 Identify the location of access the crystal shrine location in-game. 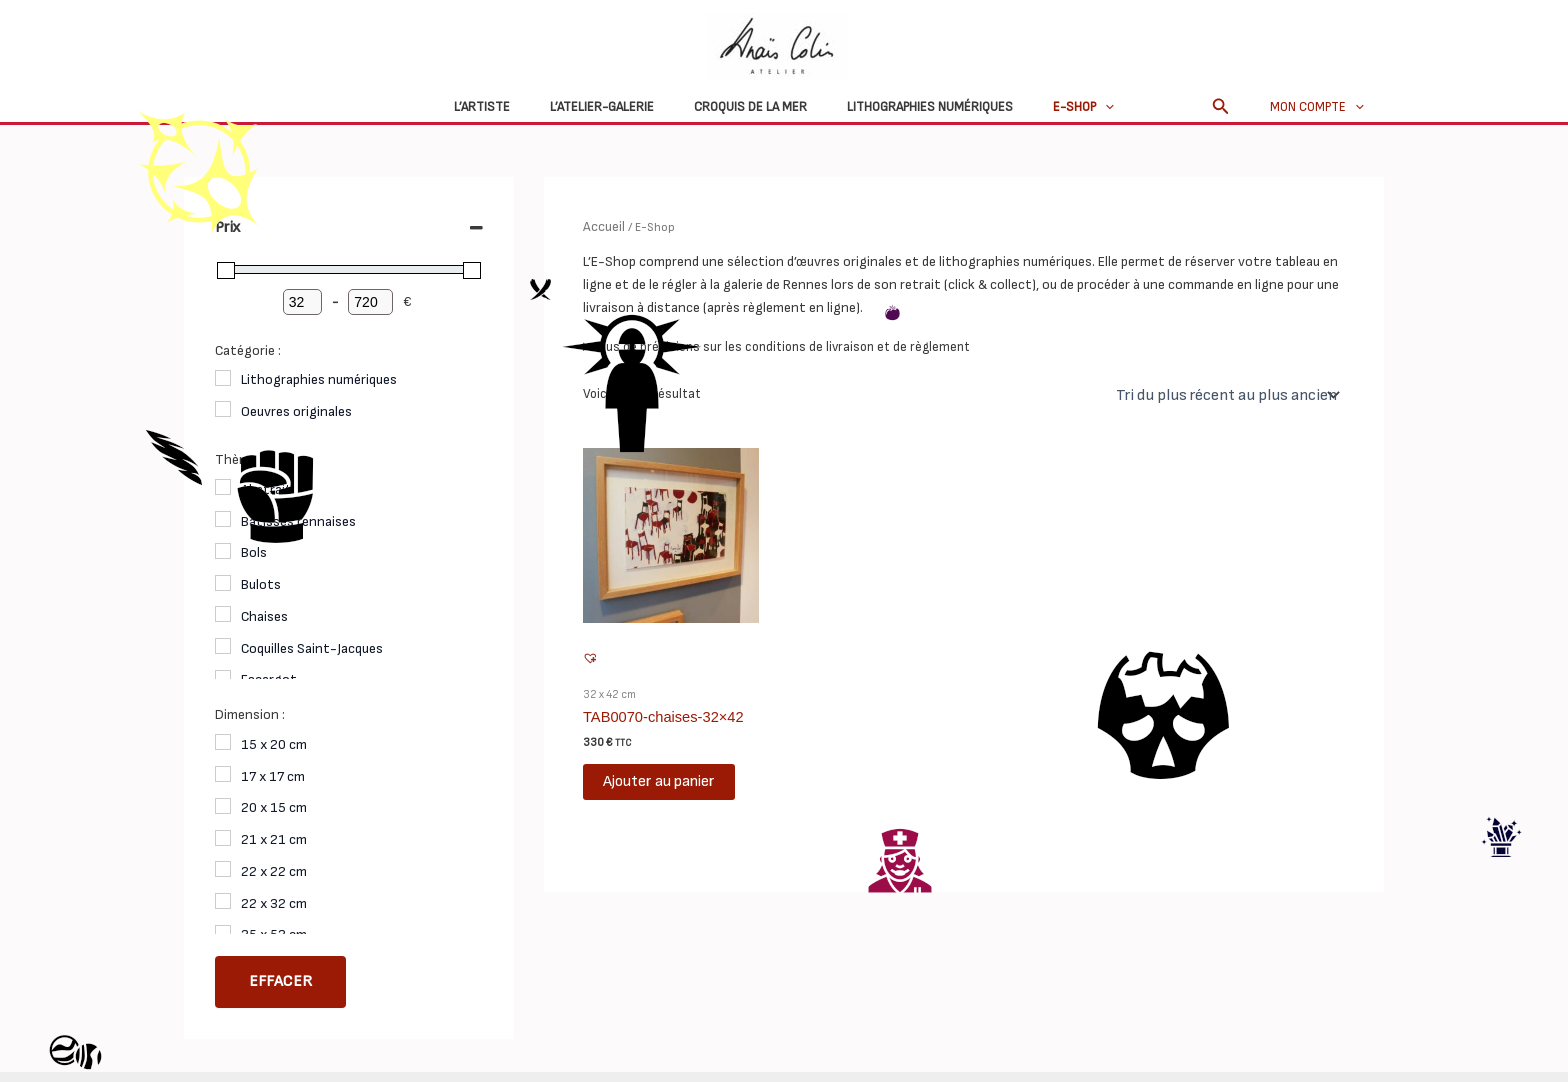
(1501, 837).